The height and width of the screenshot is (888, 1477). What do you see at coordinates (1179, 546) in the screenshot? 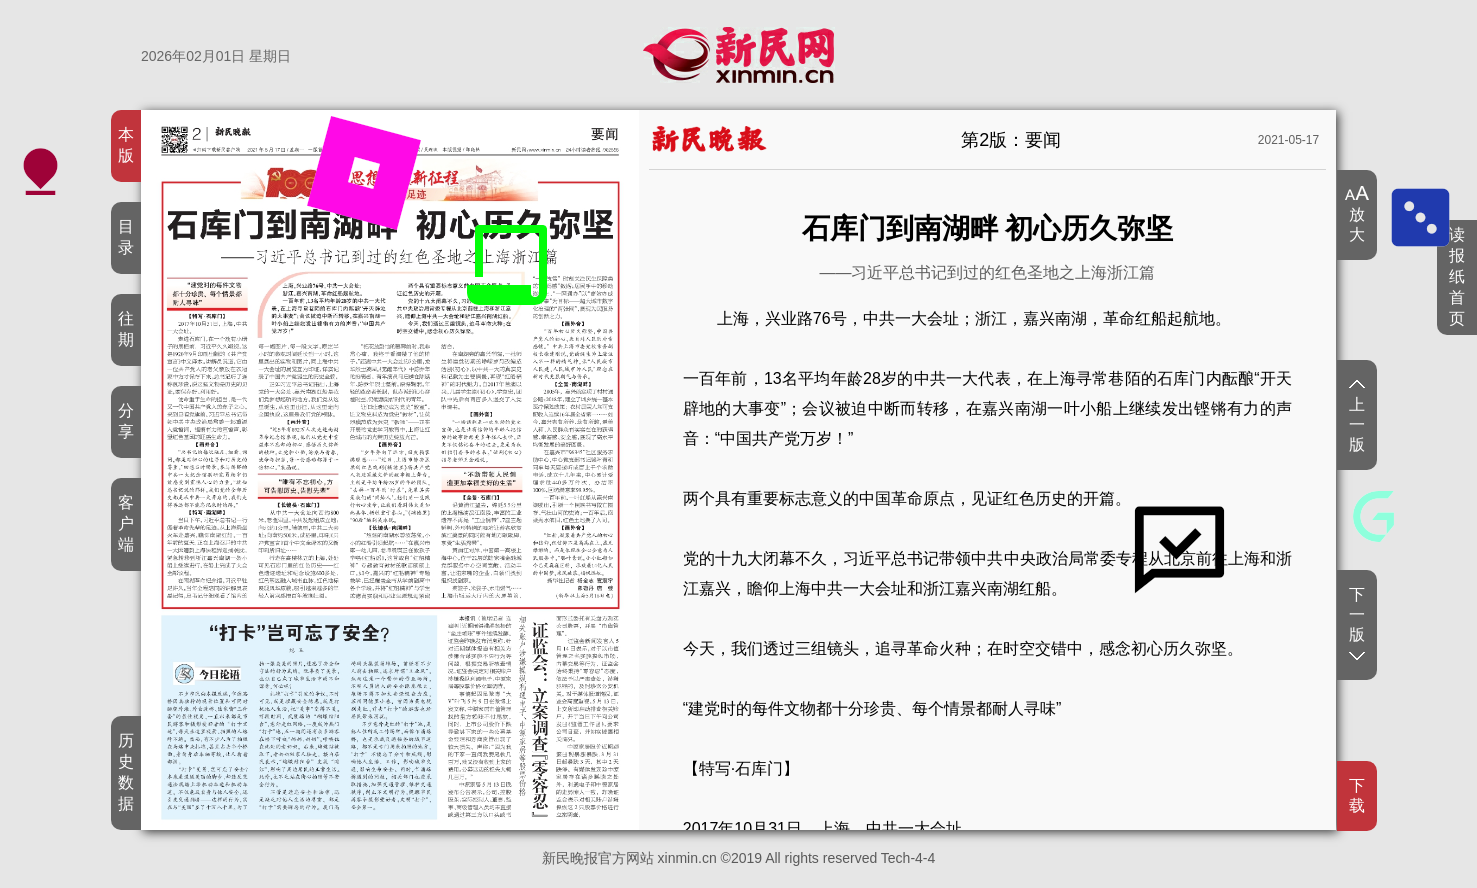
I see `message sent successfully` at bounding box center [1179, 546].